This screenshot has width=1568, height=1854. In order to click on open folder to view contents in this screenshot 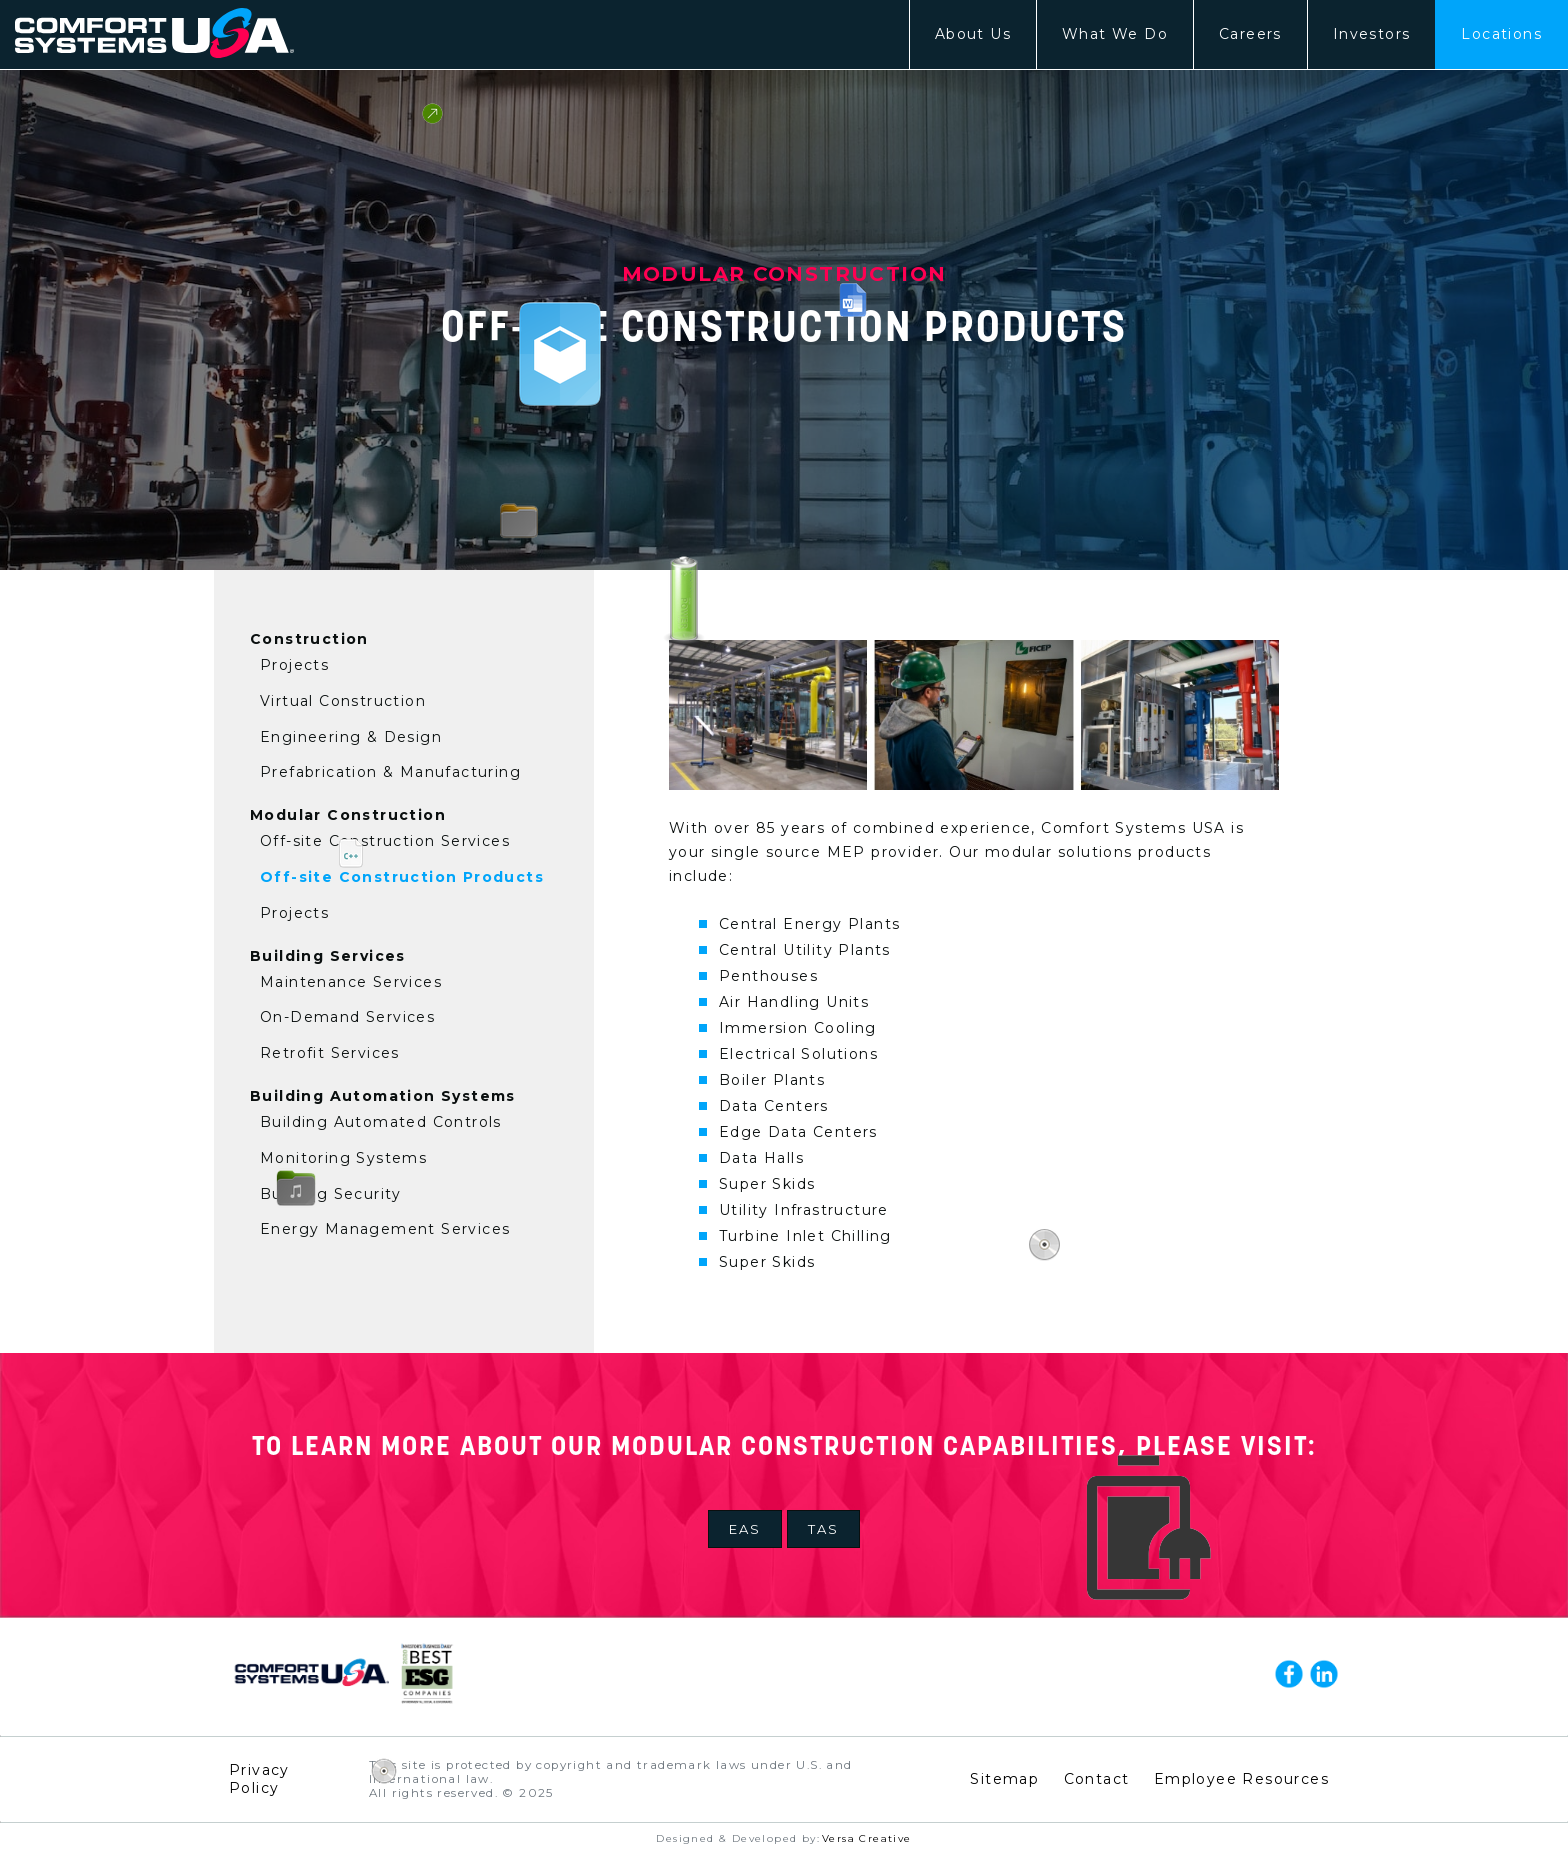, I will do `click(519, 520)`.